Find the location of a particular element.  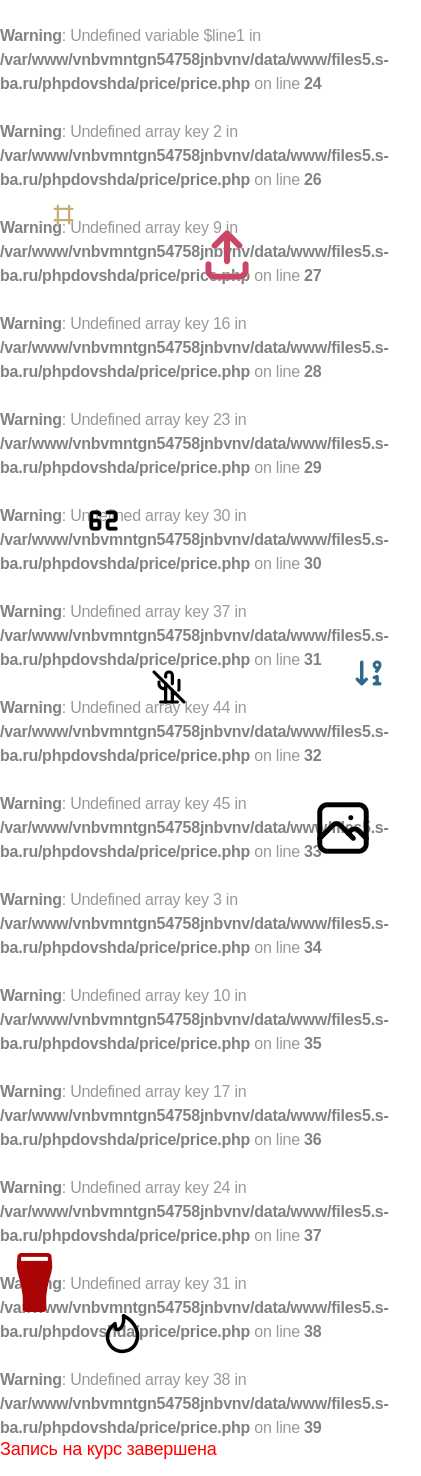

view photos or images is located at coordinates (343, 828).